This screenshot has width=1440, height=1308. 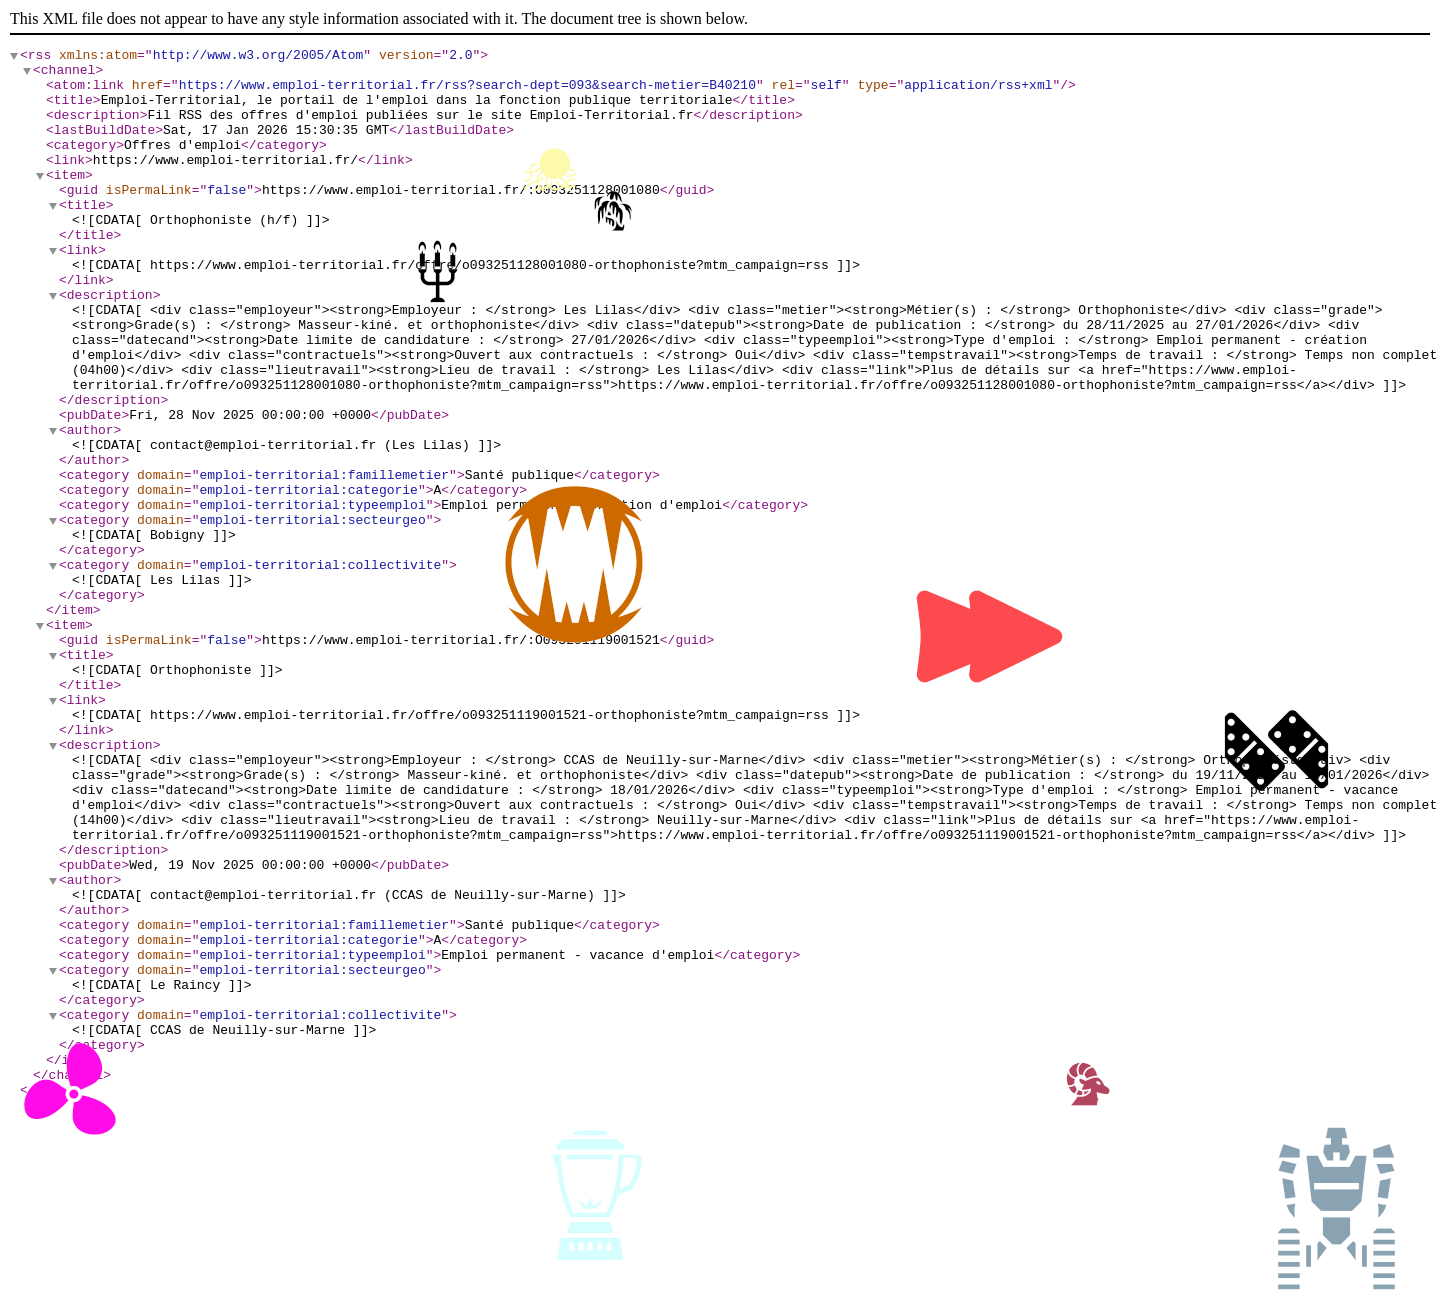 I want to click on view ram or aries zodiac sign, so click(x=1088, y=1084).